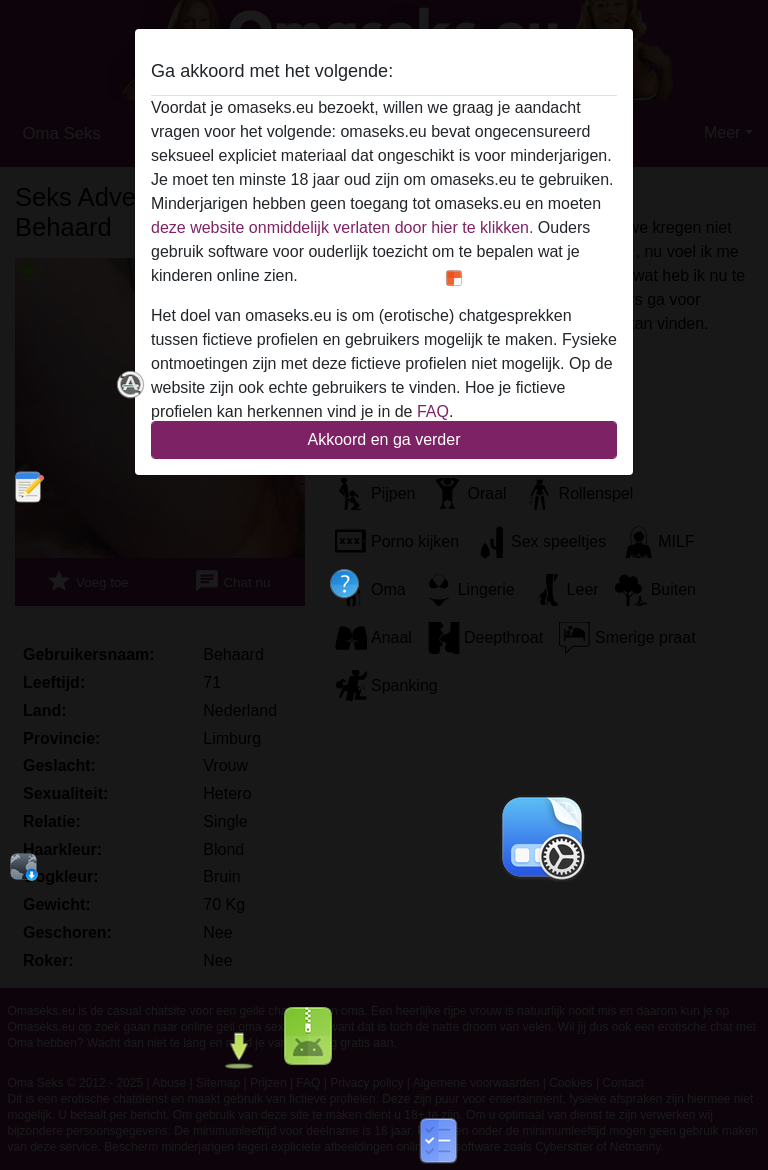  Describe the element at coordinates (454, 278) in the screenshot. I see `switch to the bottom-right workspace` at that location.